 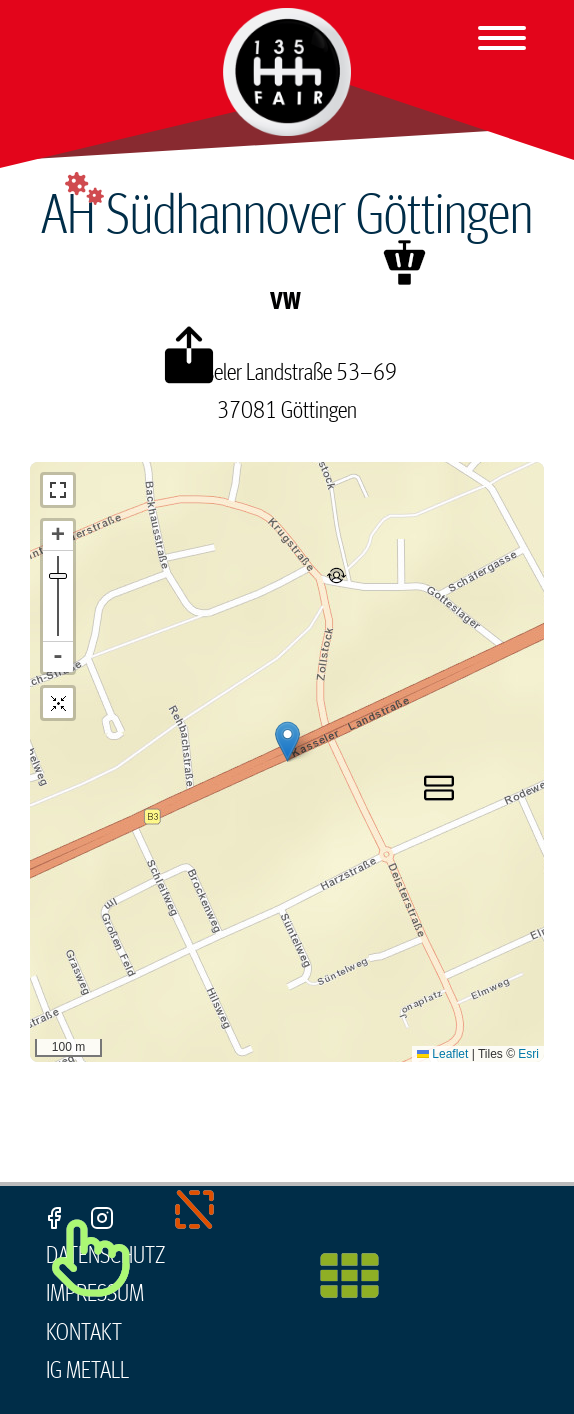 I want to click on tap or click to select an item, so click(x=91, y=1258).